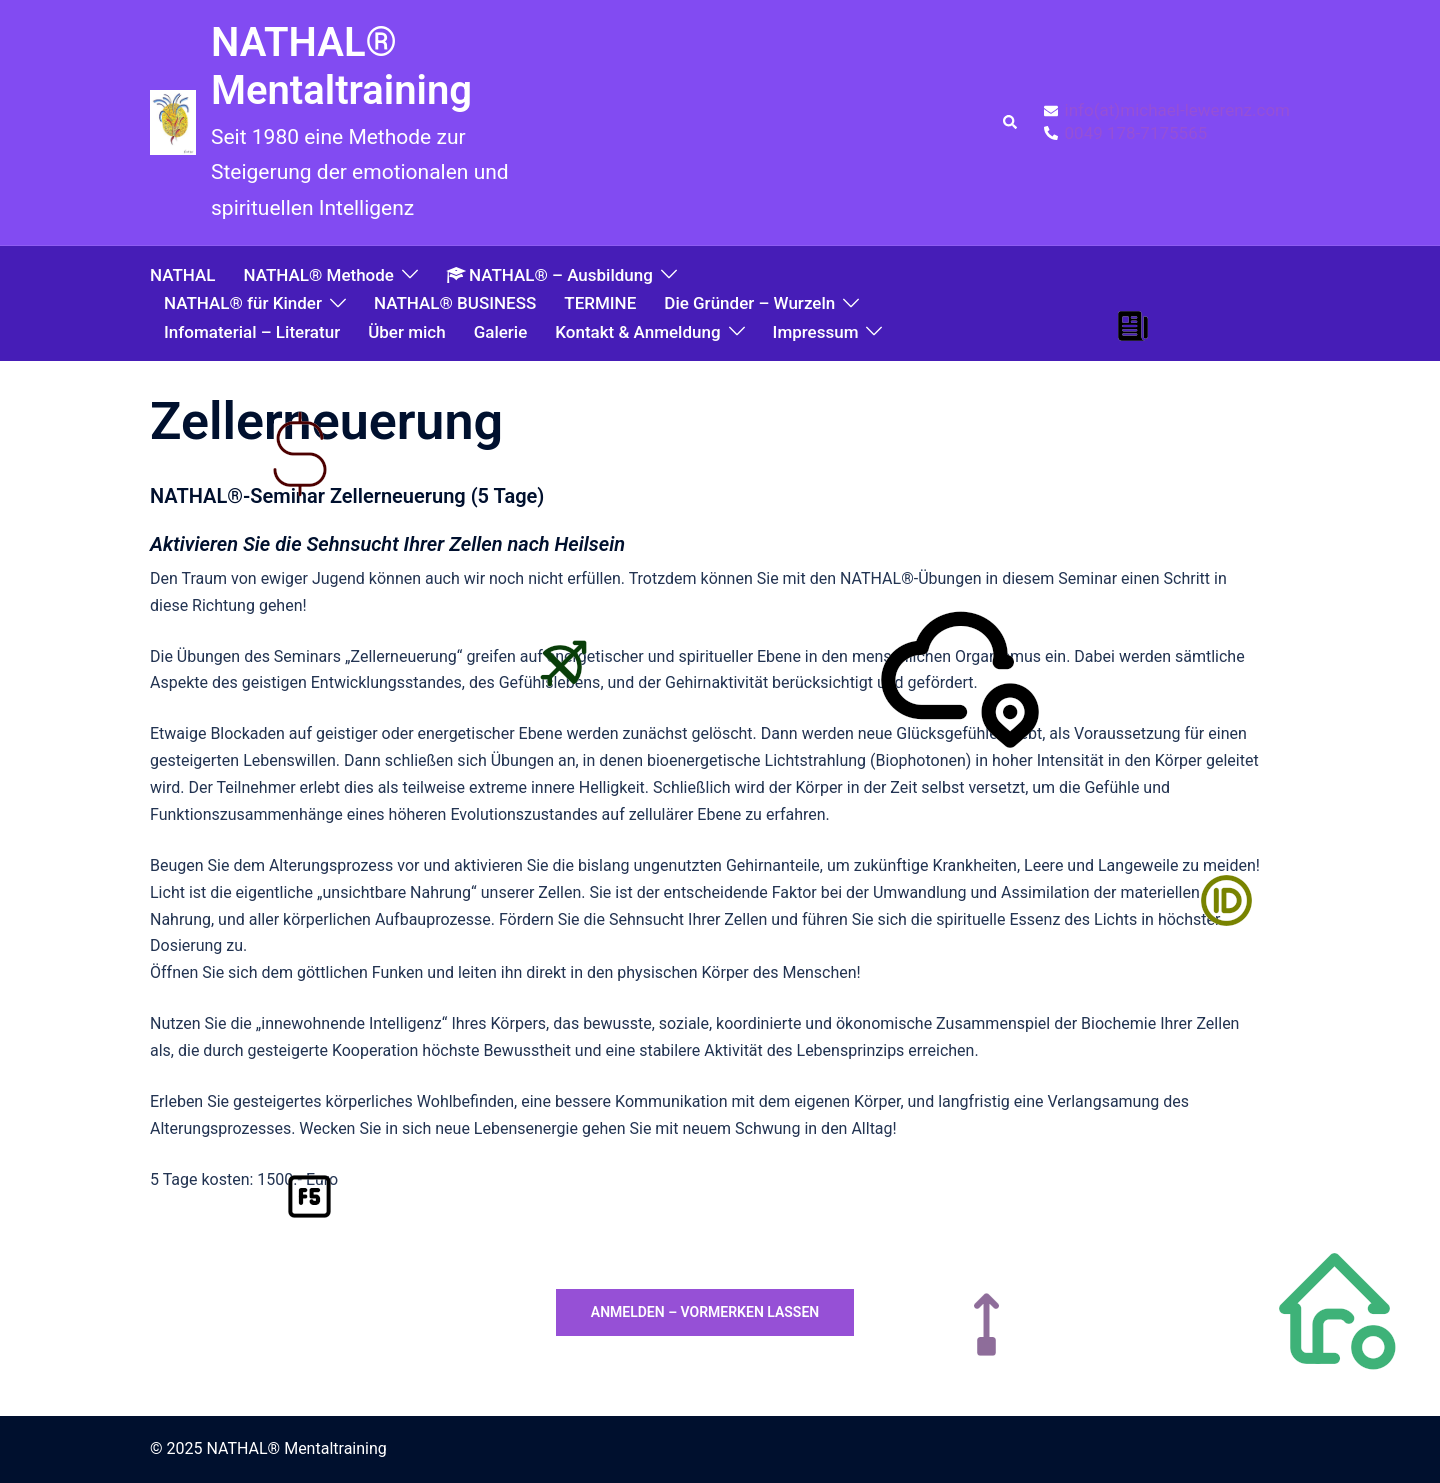  What do you see at coordinates (986, 1324) in the screenshot?
I see `upload a file or content` at bounding box center [986, 1324].